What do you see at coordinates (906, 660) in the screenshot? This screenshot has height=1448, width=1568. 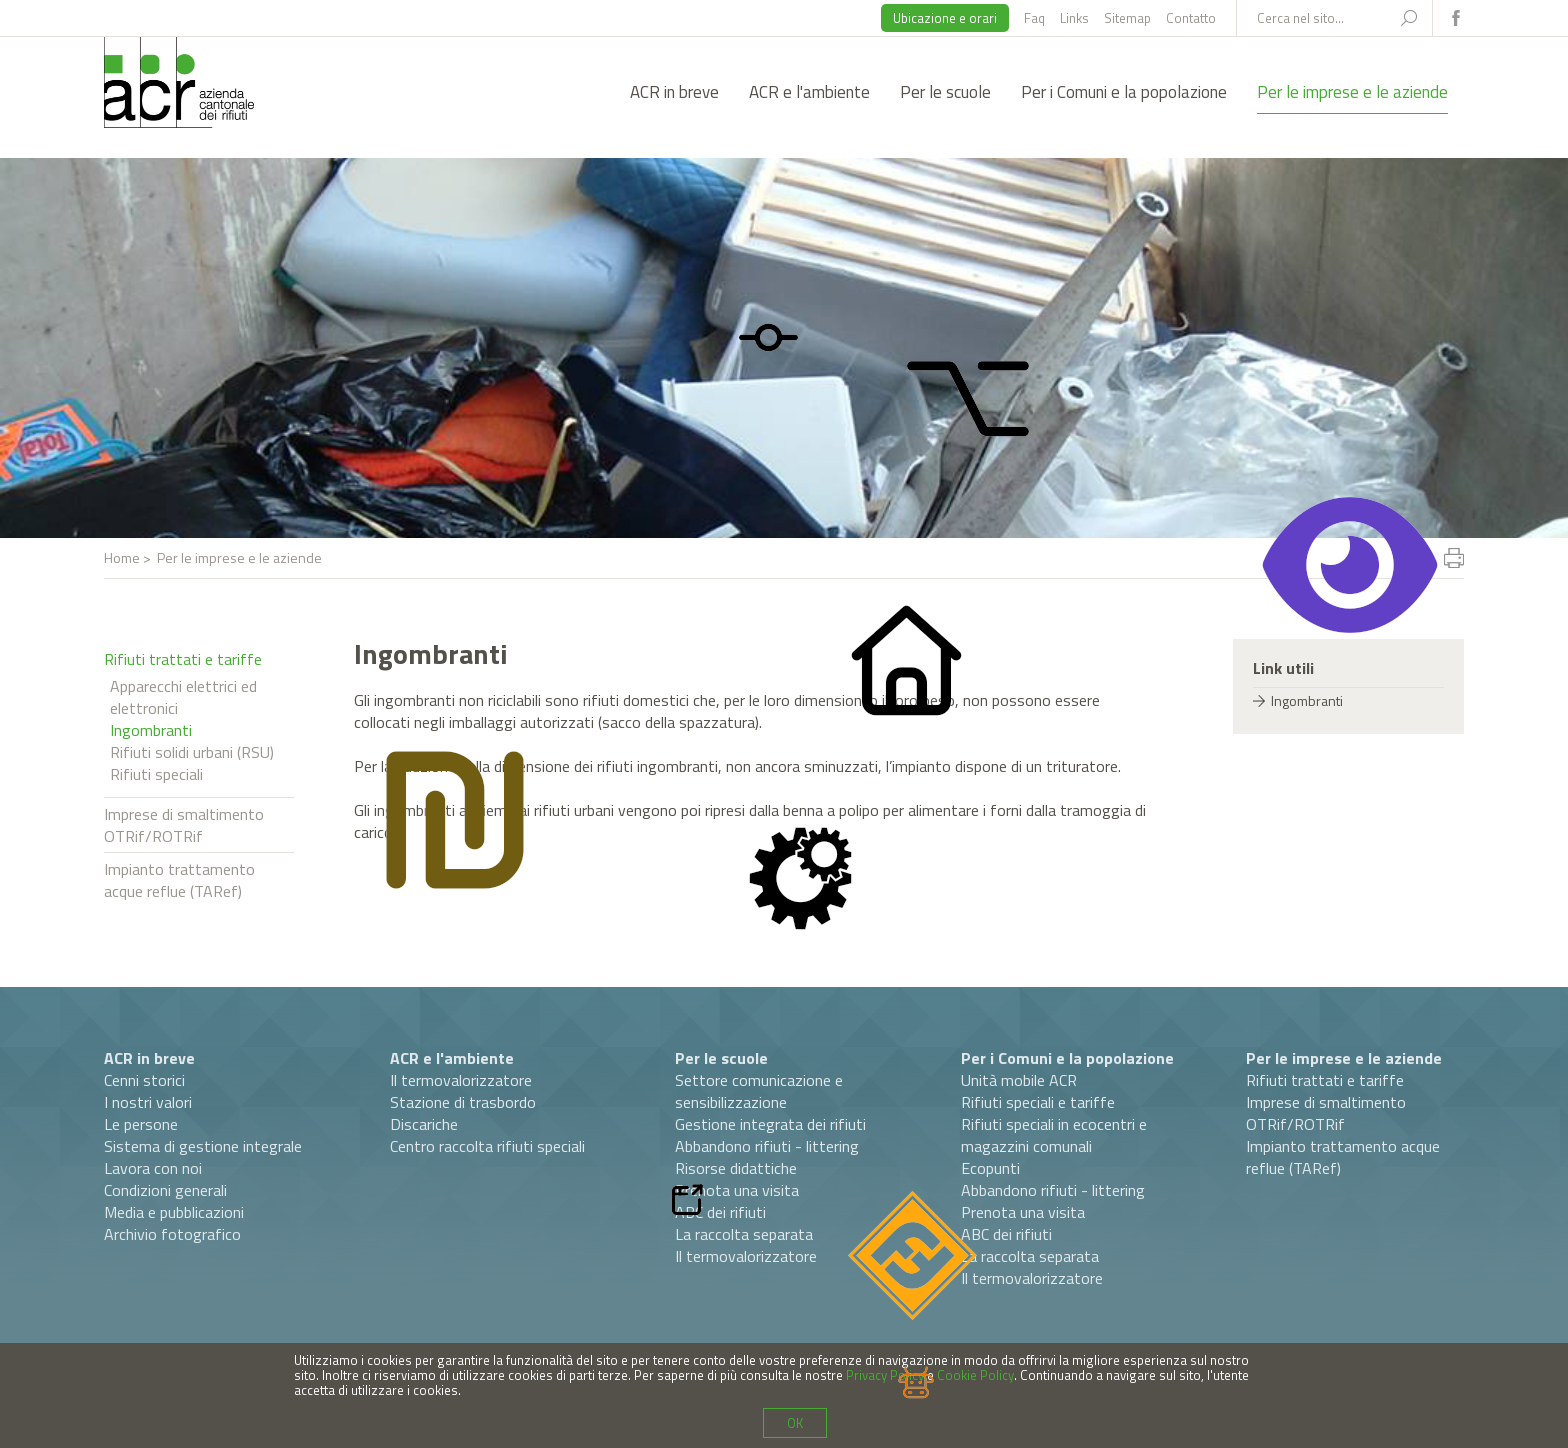 I see `navigate to home screen` at bounding box center [906, 660].